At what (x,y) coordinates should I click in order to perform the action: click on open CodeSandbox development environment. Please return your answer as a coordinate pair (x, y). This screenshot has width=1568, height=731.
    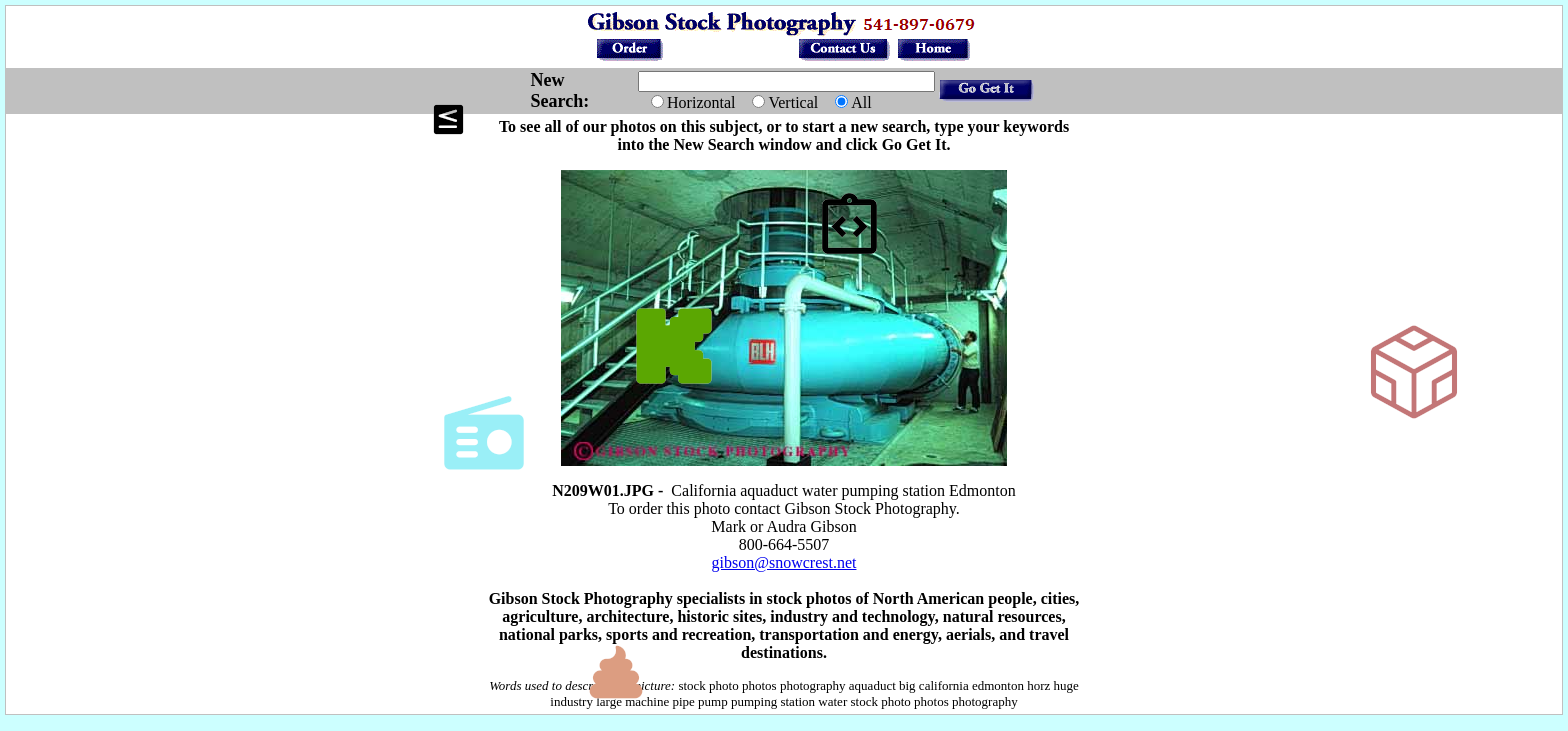
    Looking at the image, I should click on (1414, 372).